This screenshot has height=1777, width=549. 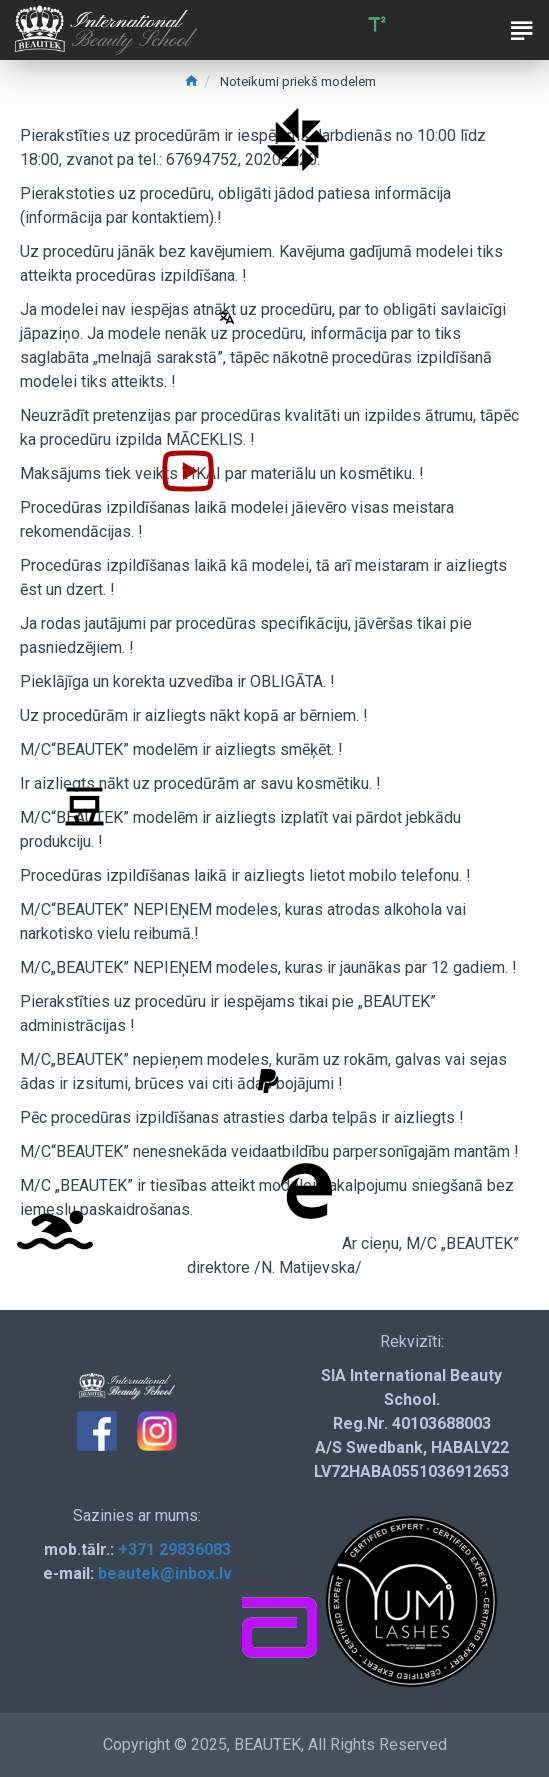 What do you see at coordinates (188, 471) in the screenshot?
I see `open YouTube` at bounding box center [188, 471].